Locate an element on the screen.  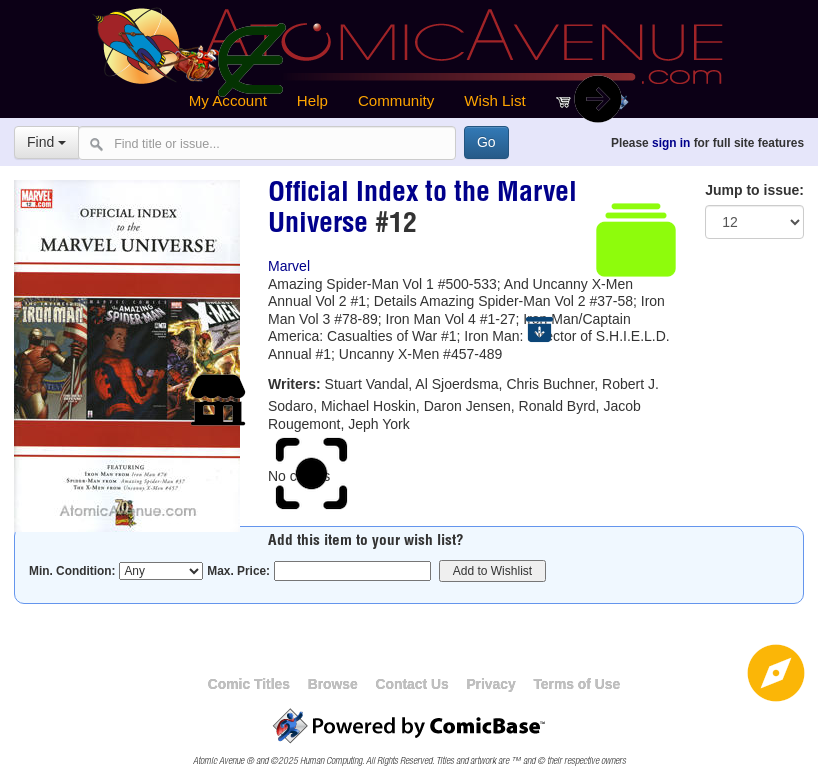
center focus point for camera or image capture is located at coordinates (311, 473).